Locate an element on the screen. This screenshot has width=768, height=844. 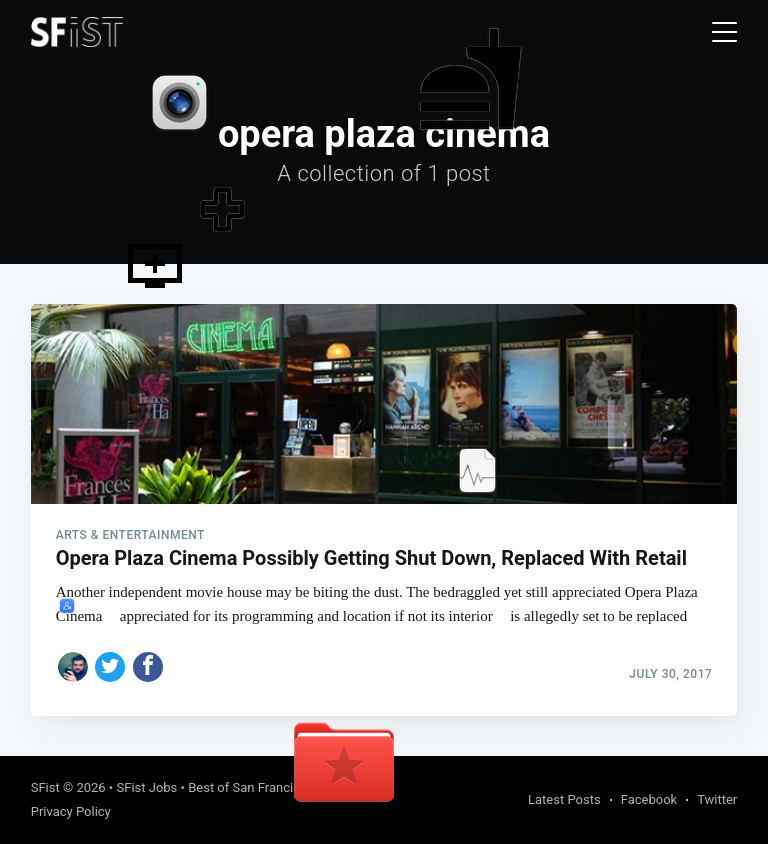
view system log file is located at coordinates (477, 470).